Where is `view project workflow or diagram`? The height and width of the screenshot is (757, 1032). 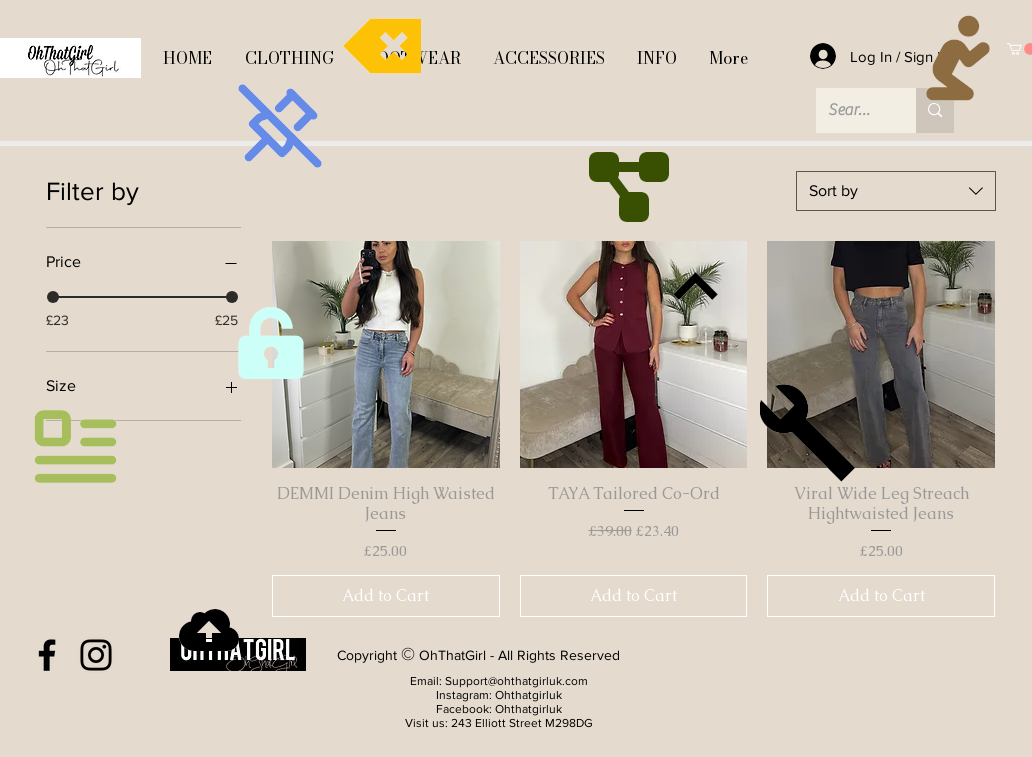 view project workflow or diagram is located at coordinates (629, 187).